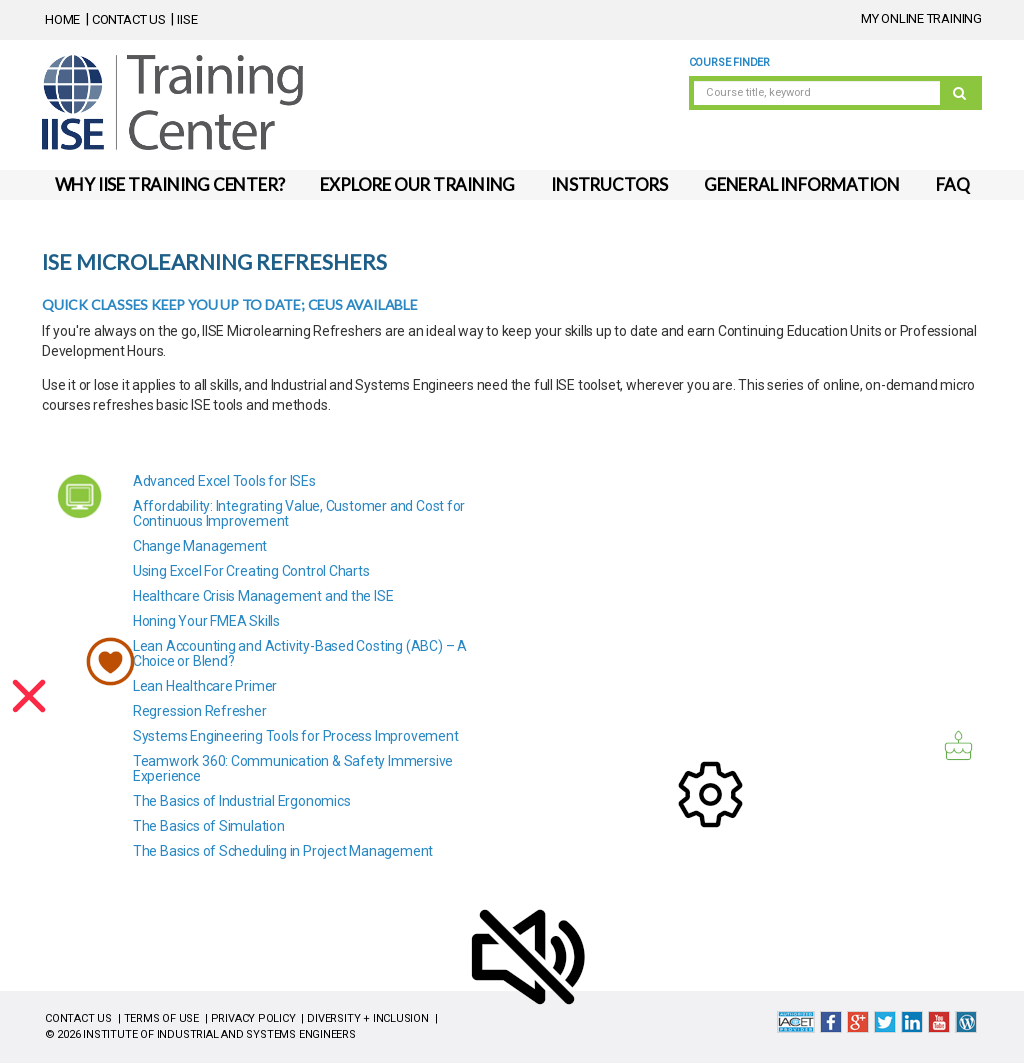 The height and width of the screenshot is (1063, 1024). Describe the element at coordinates (710, 794) in the screenshot. I see `access app settings` at that location.